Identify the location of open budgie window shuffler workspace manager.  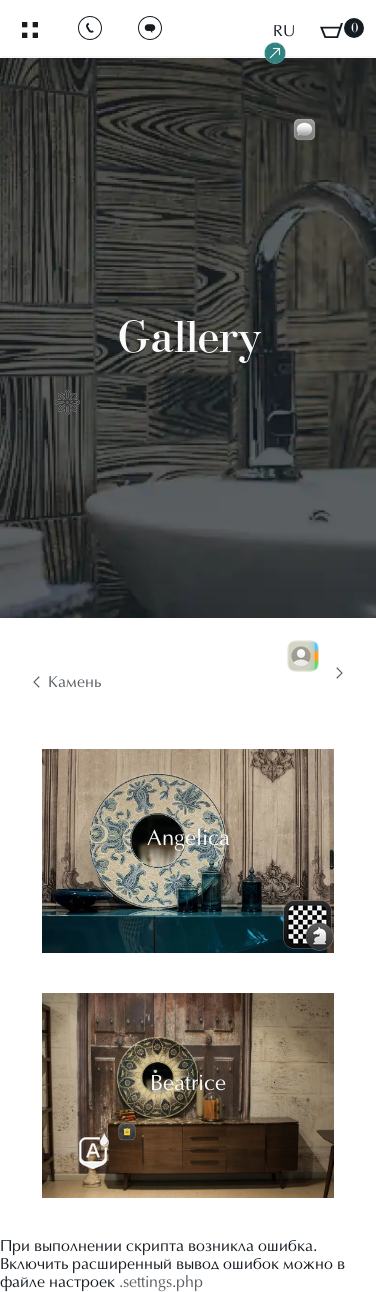
(67, 402).